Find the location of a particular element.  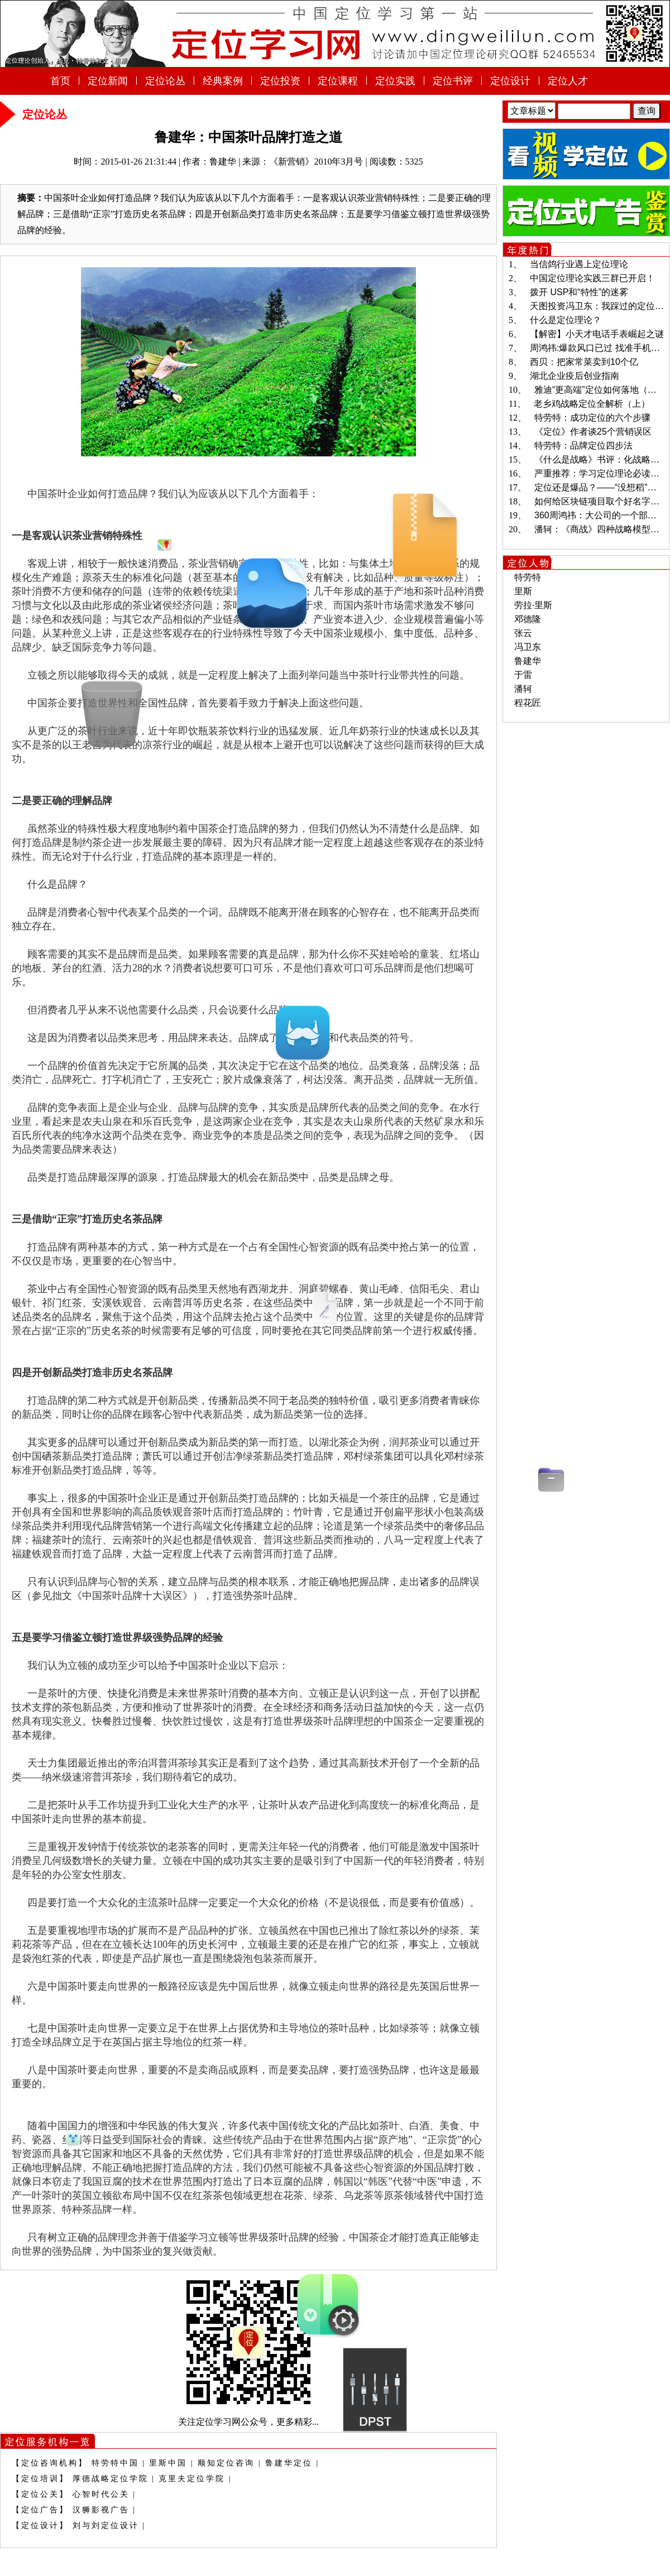

open wallpaper settings is located at coordinates (272, 593).